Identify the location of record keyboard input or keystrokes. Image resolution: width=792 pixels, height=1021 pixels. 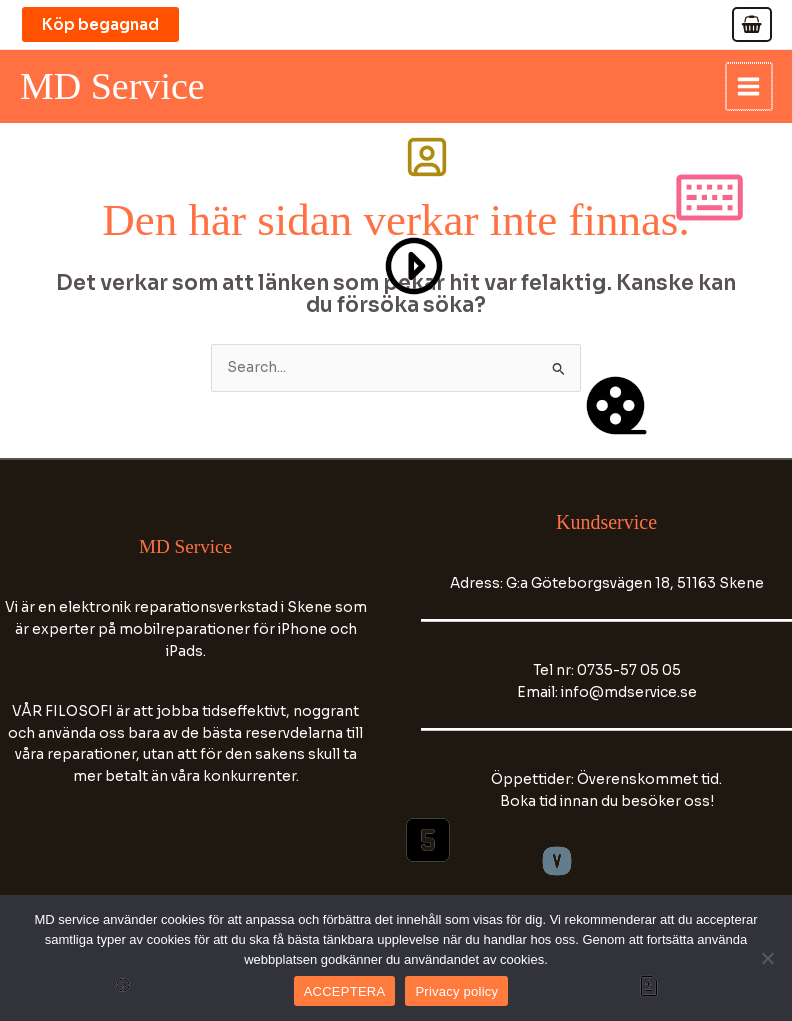
(707, 200).